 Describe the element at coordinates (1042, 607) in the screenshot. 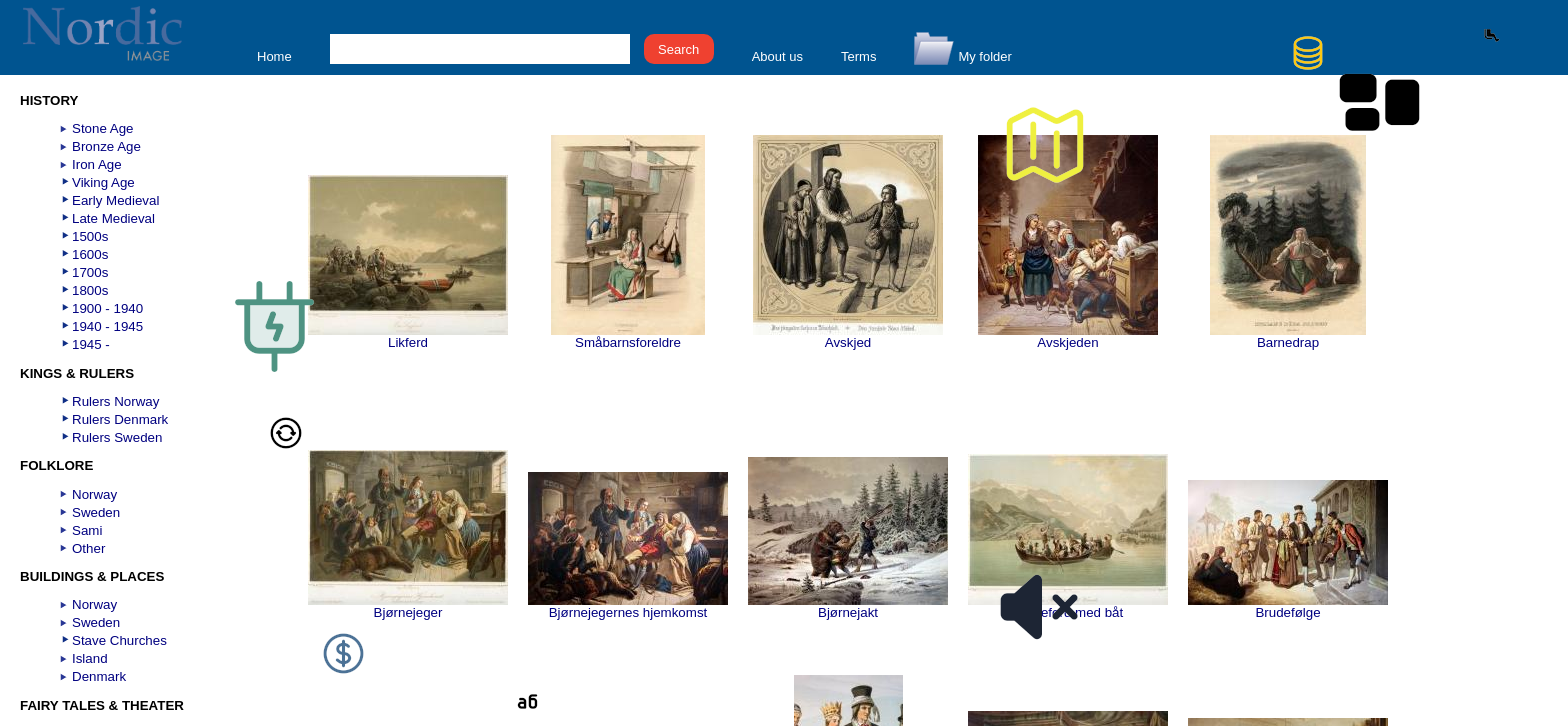

I see `mute audio` at that location.